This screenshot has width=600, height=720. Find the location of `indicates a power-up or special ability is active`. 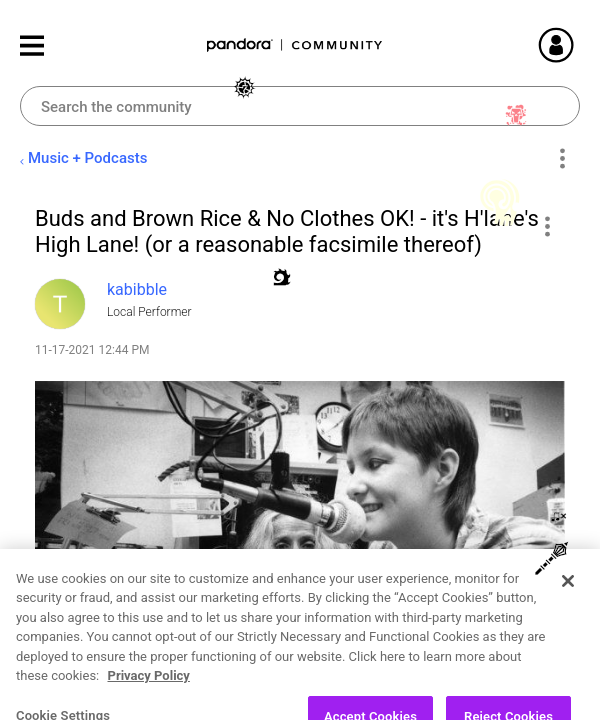

indicates a power-up or special ability is active is located at coordinates (244, 87).